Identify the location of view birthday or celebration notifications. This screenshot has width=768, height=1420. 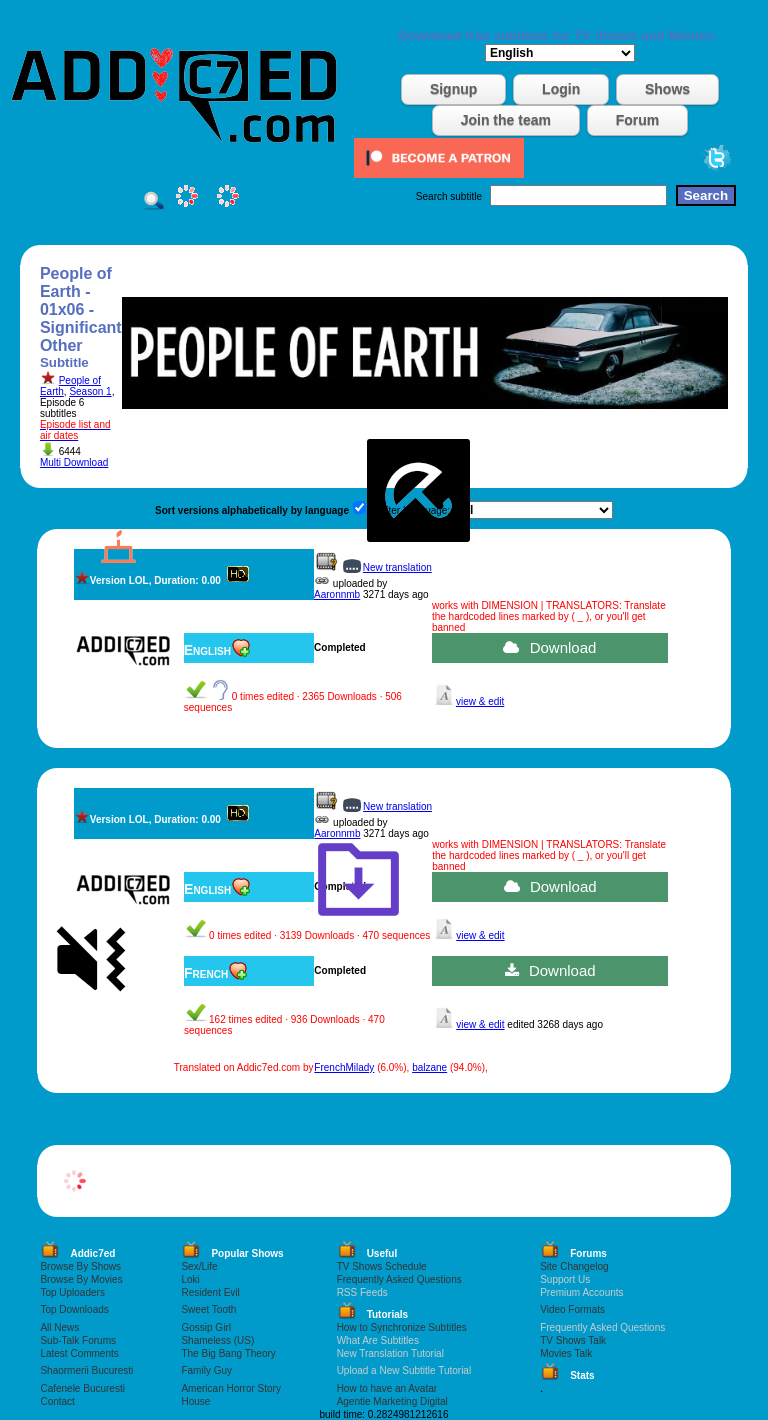
(118, 547).